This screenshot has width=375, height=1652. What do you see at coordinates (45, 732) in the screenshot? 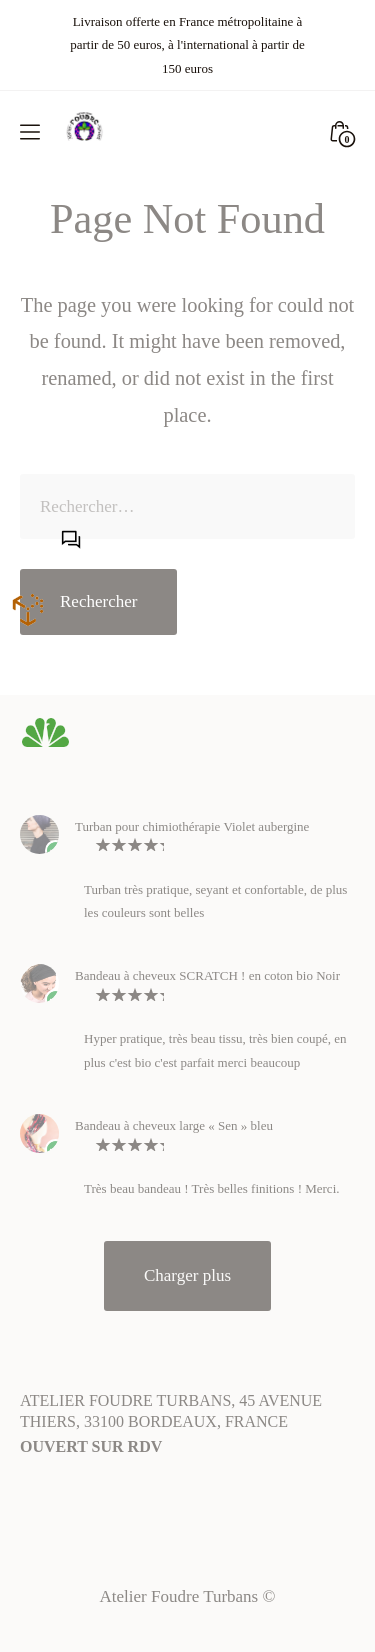
I see `NBC network branding or logo` at bounding box center [45, 732].